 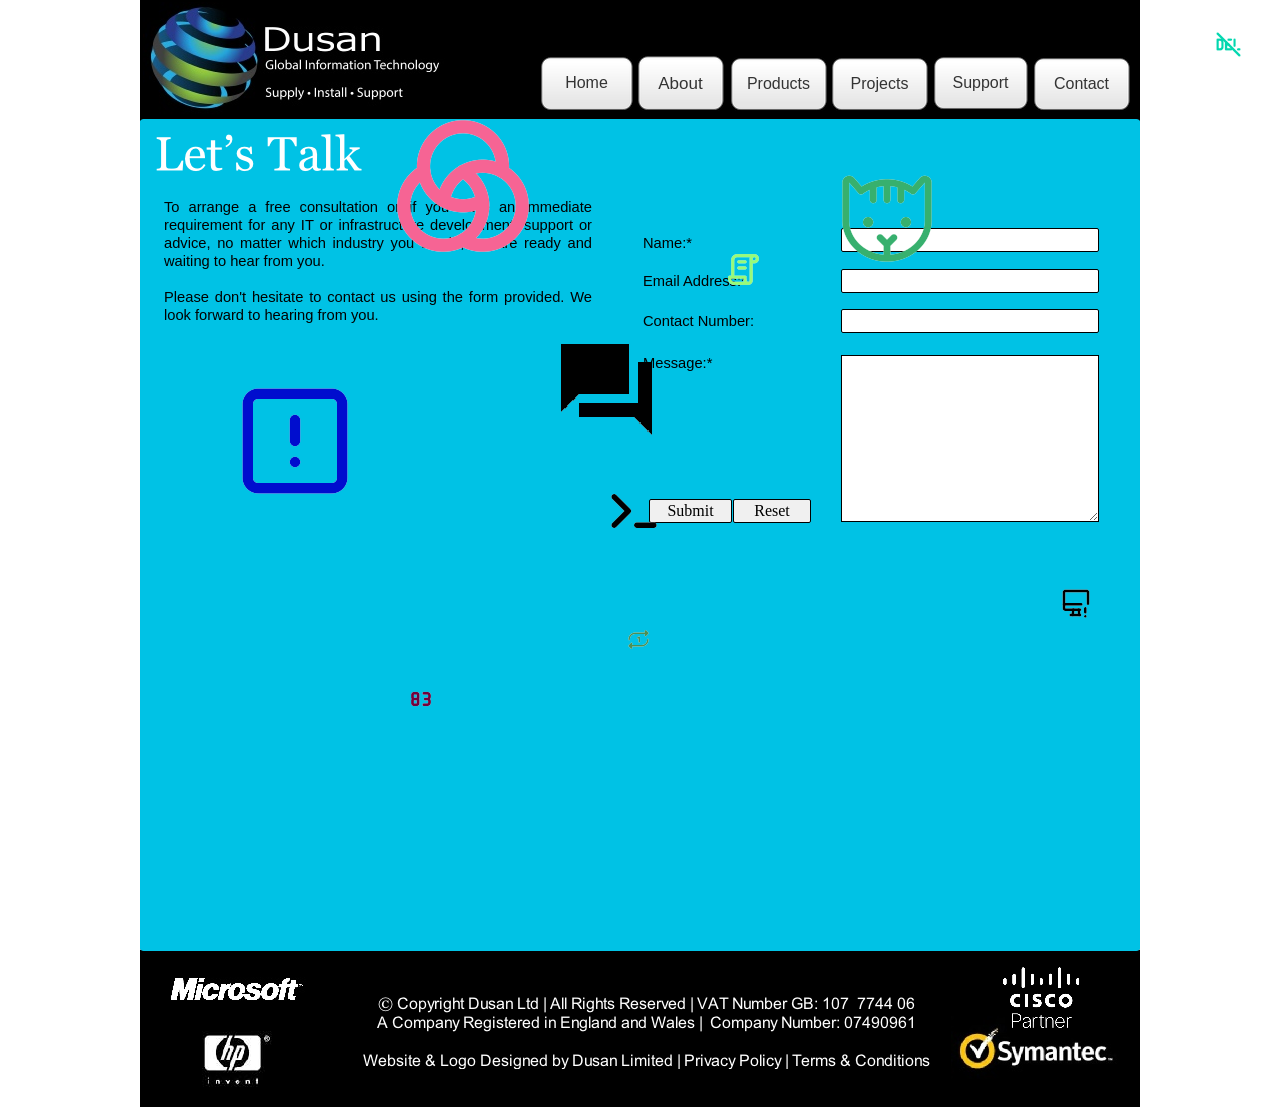 I want to click on indicates item number 83 in a list or sequence, so click(x=421, y=699).